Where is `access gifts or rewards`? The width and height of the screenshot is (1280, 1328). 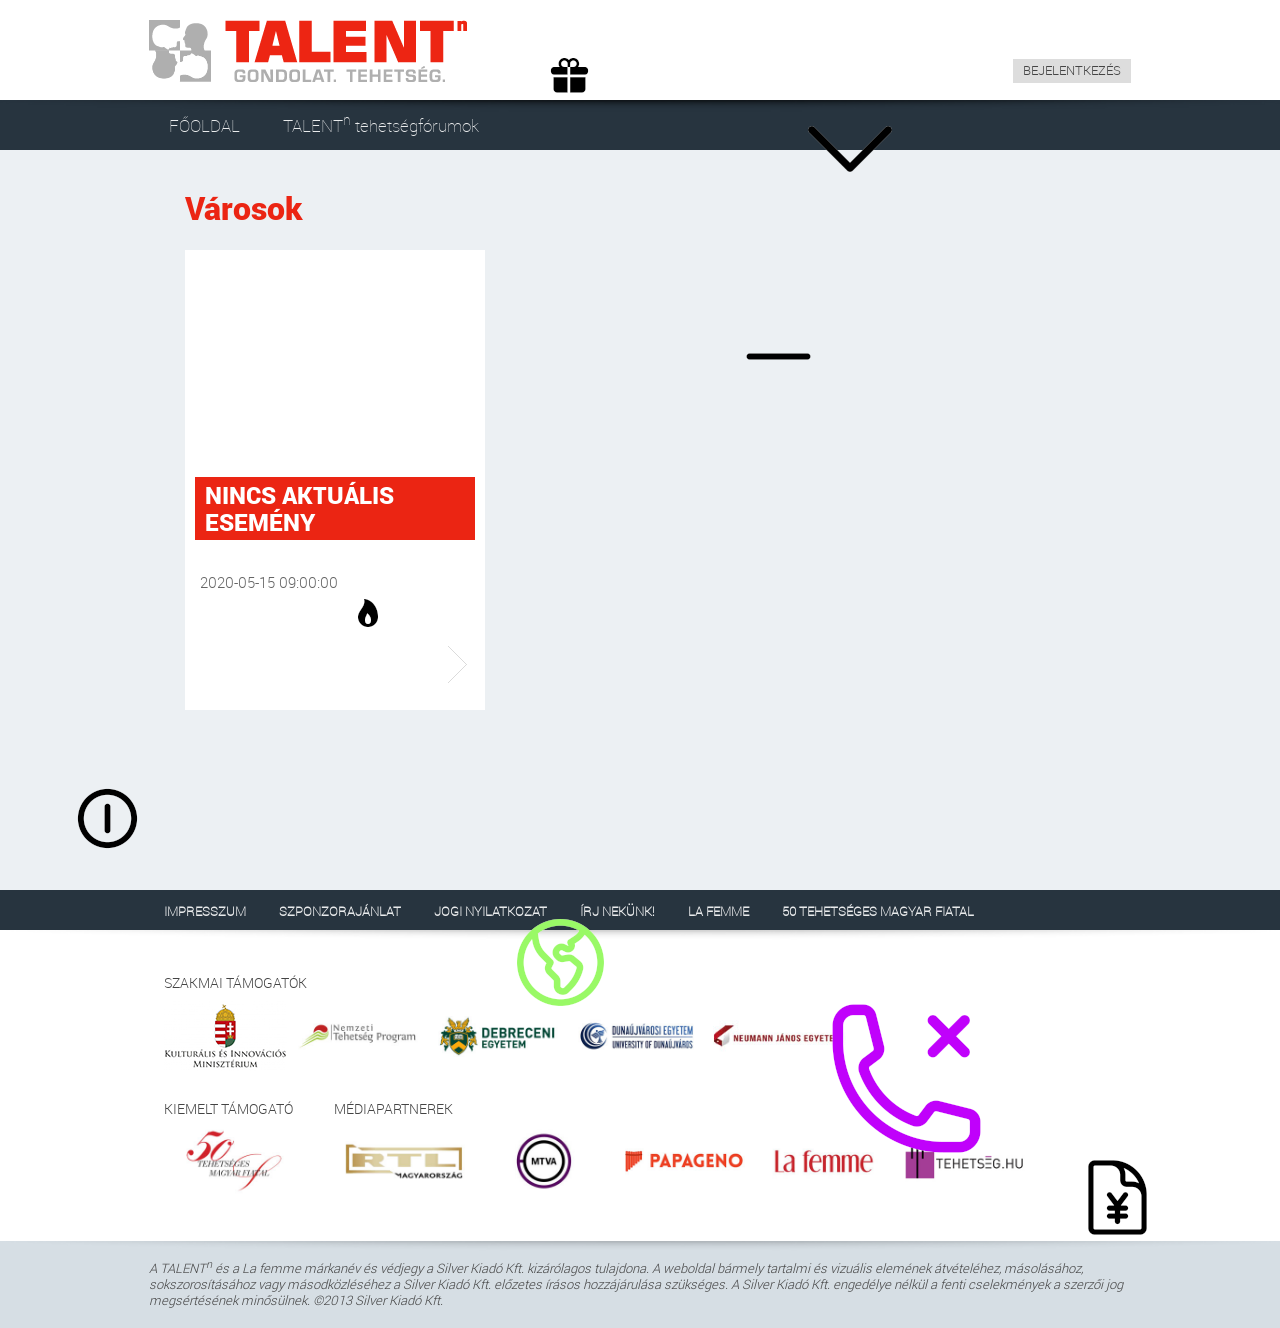 access gifts or rewards is located at coordinates (569, 75).